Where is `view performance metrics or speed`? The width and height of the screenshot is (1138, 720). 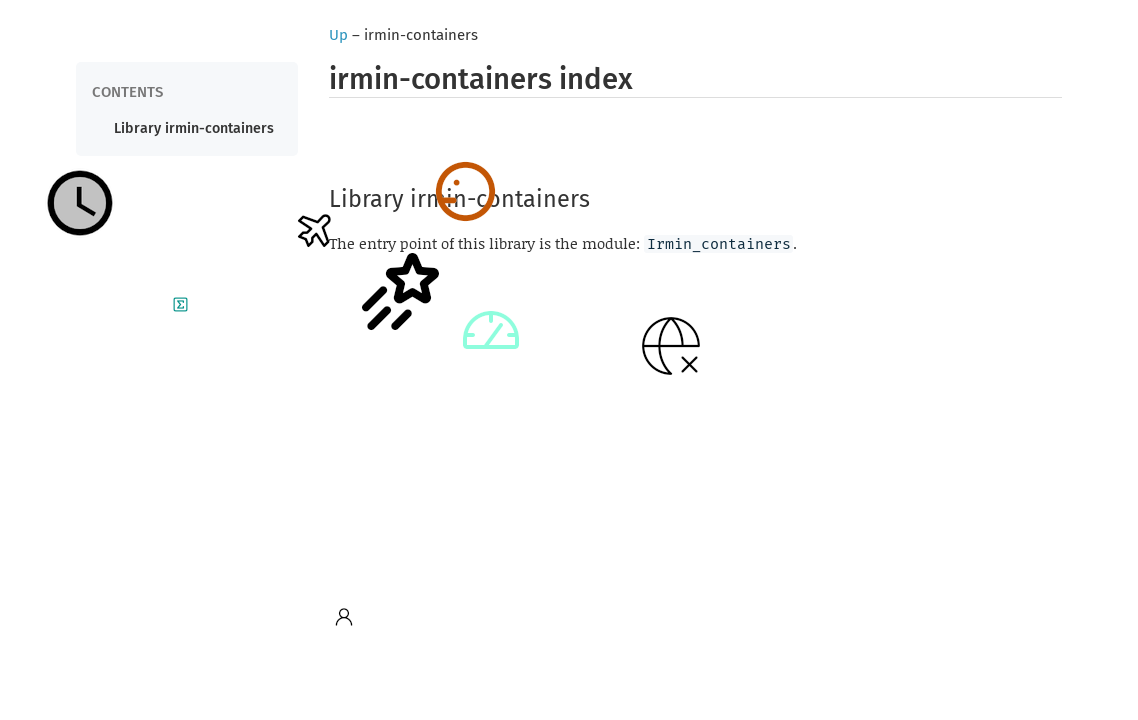 view performance metrics or speed is located at coordinates (491, 333).